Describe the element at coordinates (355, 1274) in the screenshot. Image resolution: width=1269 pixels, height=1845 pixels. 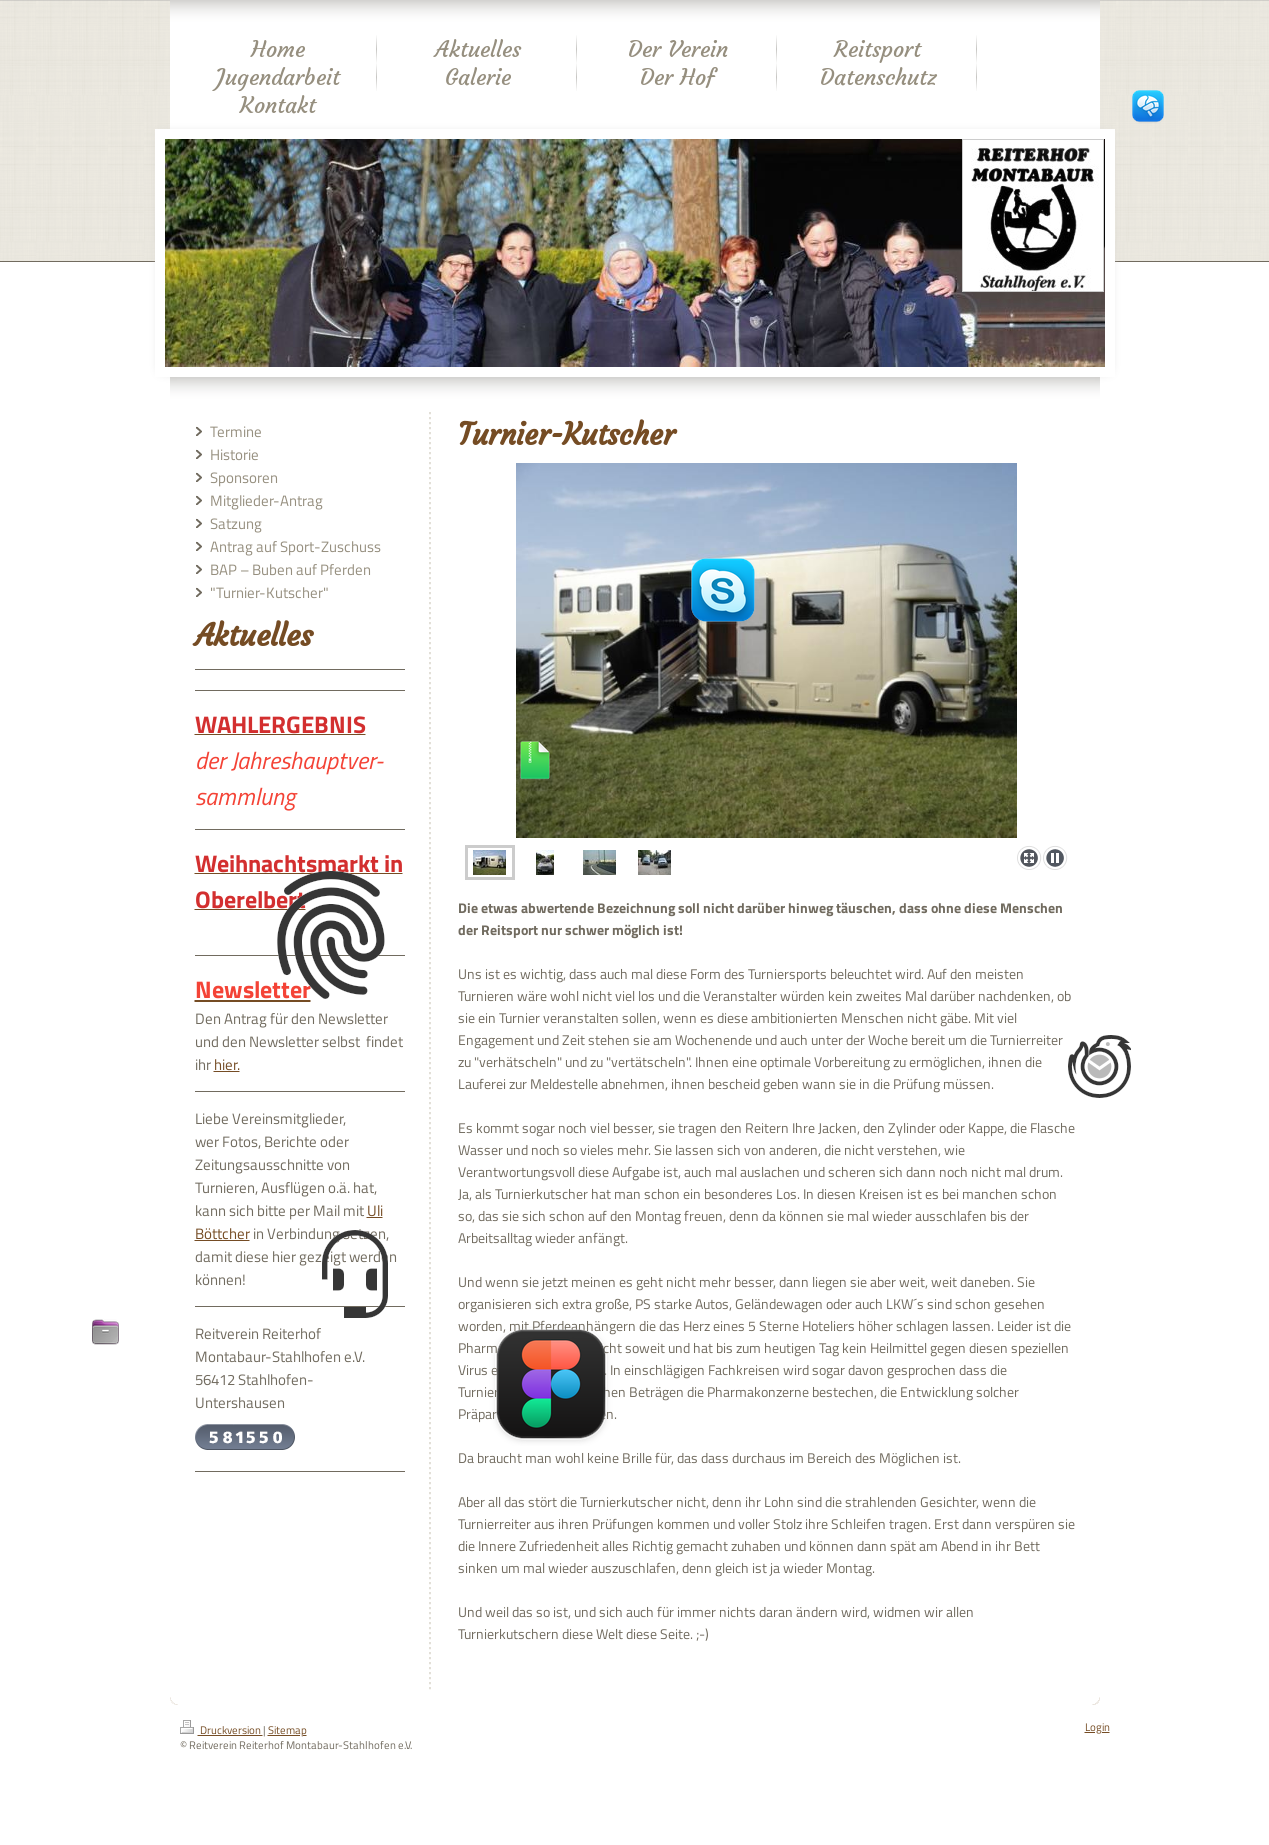
I see `audio or headset settings` at that location.